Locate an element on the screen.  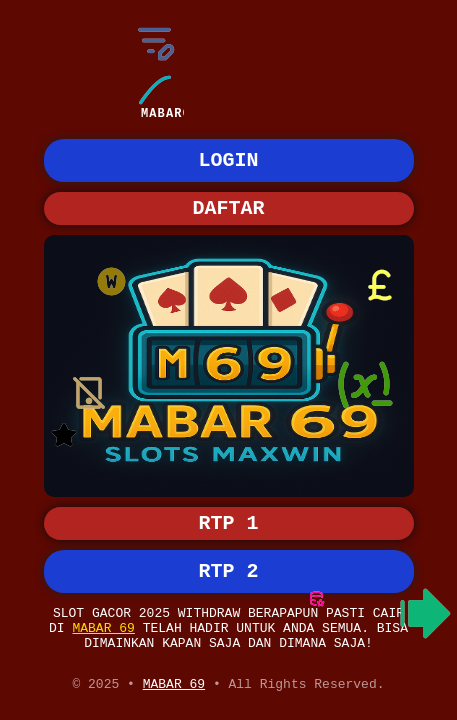
view or manage British pound currency is located at coordinates (380, 285).